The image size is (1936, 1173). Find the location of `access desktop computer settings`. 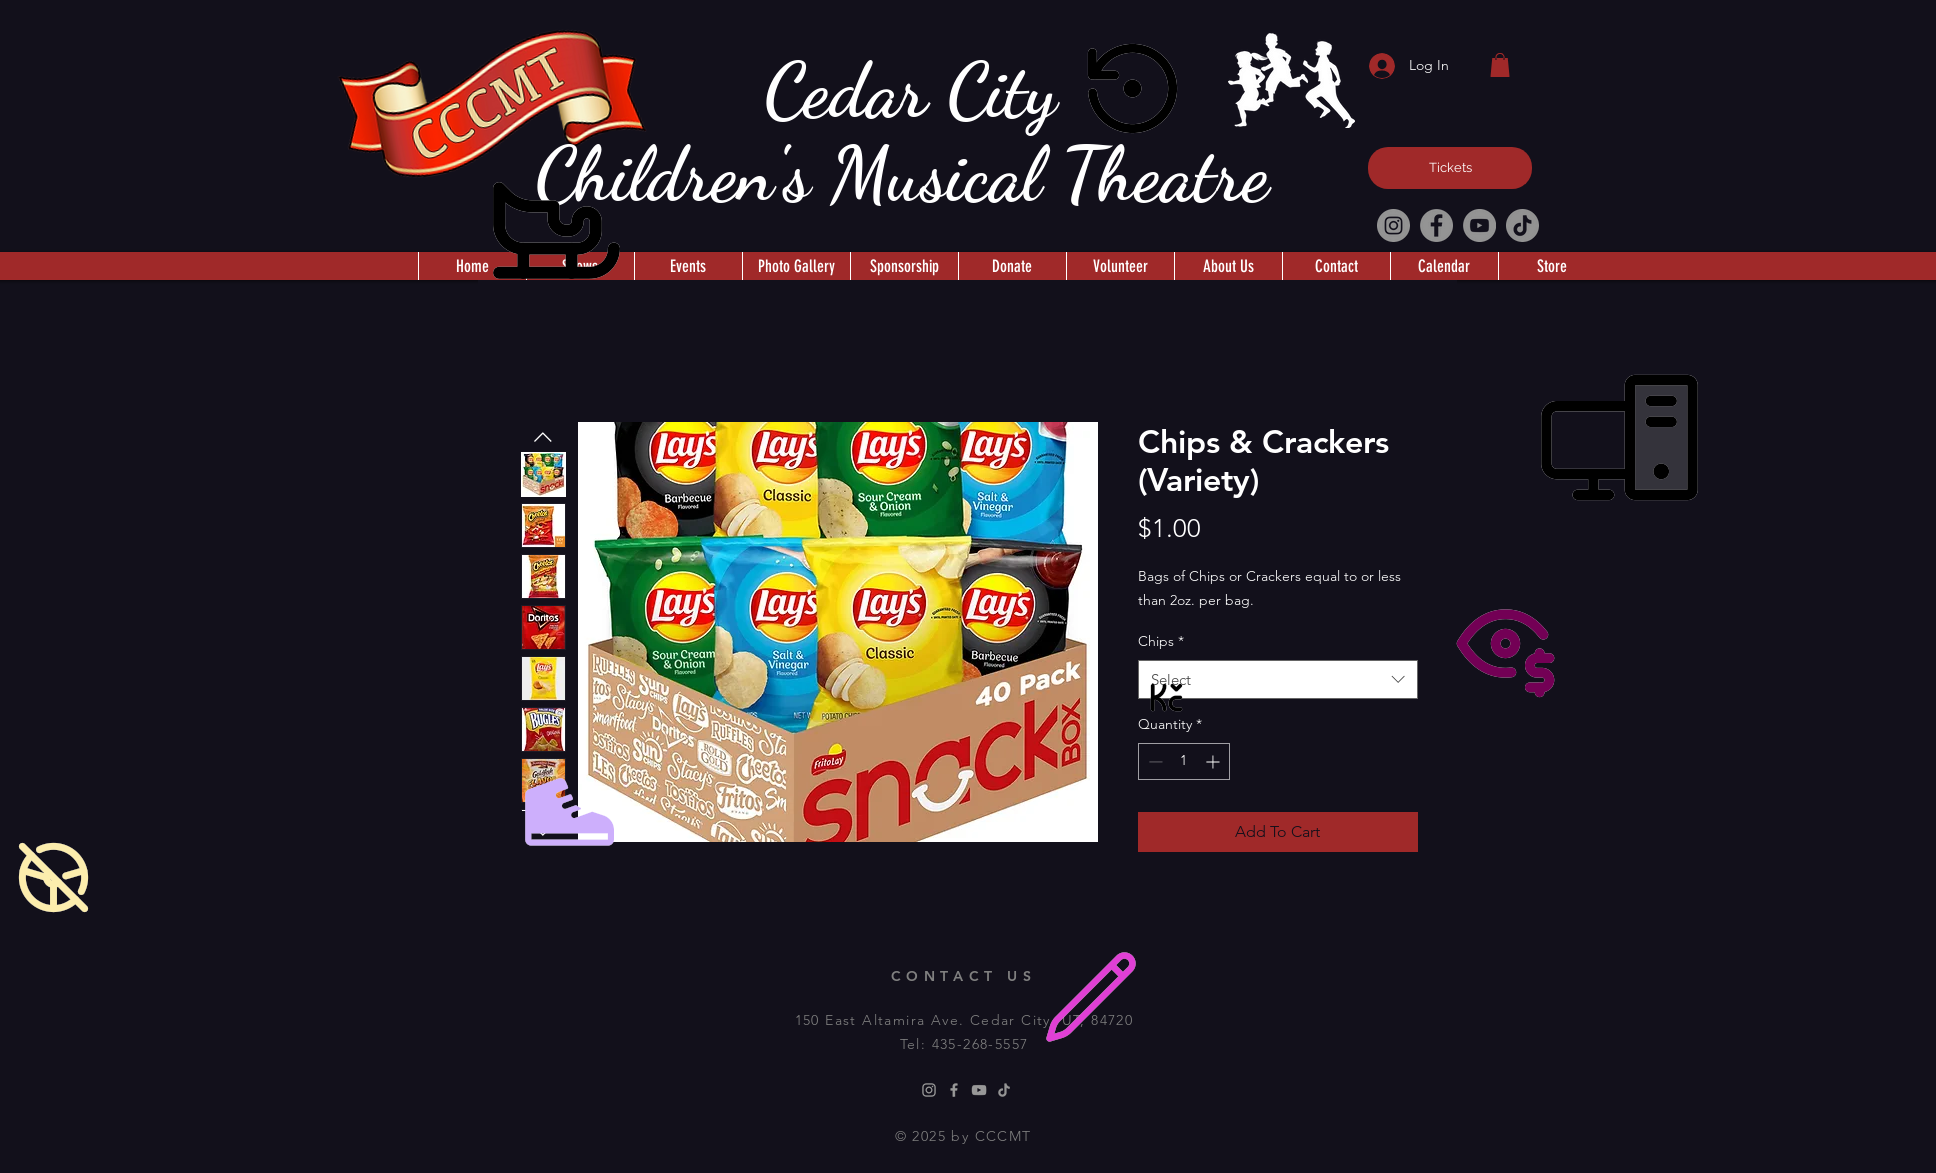

access desktop computer settings is located at coordinates (1619, 437).